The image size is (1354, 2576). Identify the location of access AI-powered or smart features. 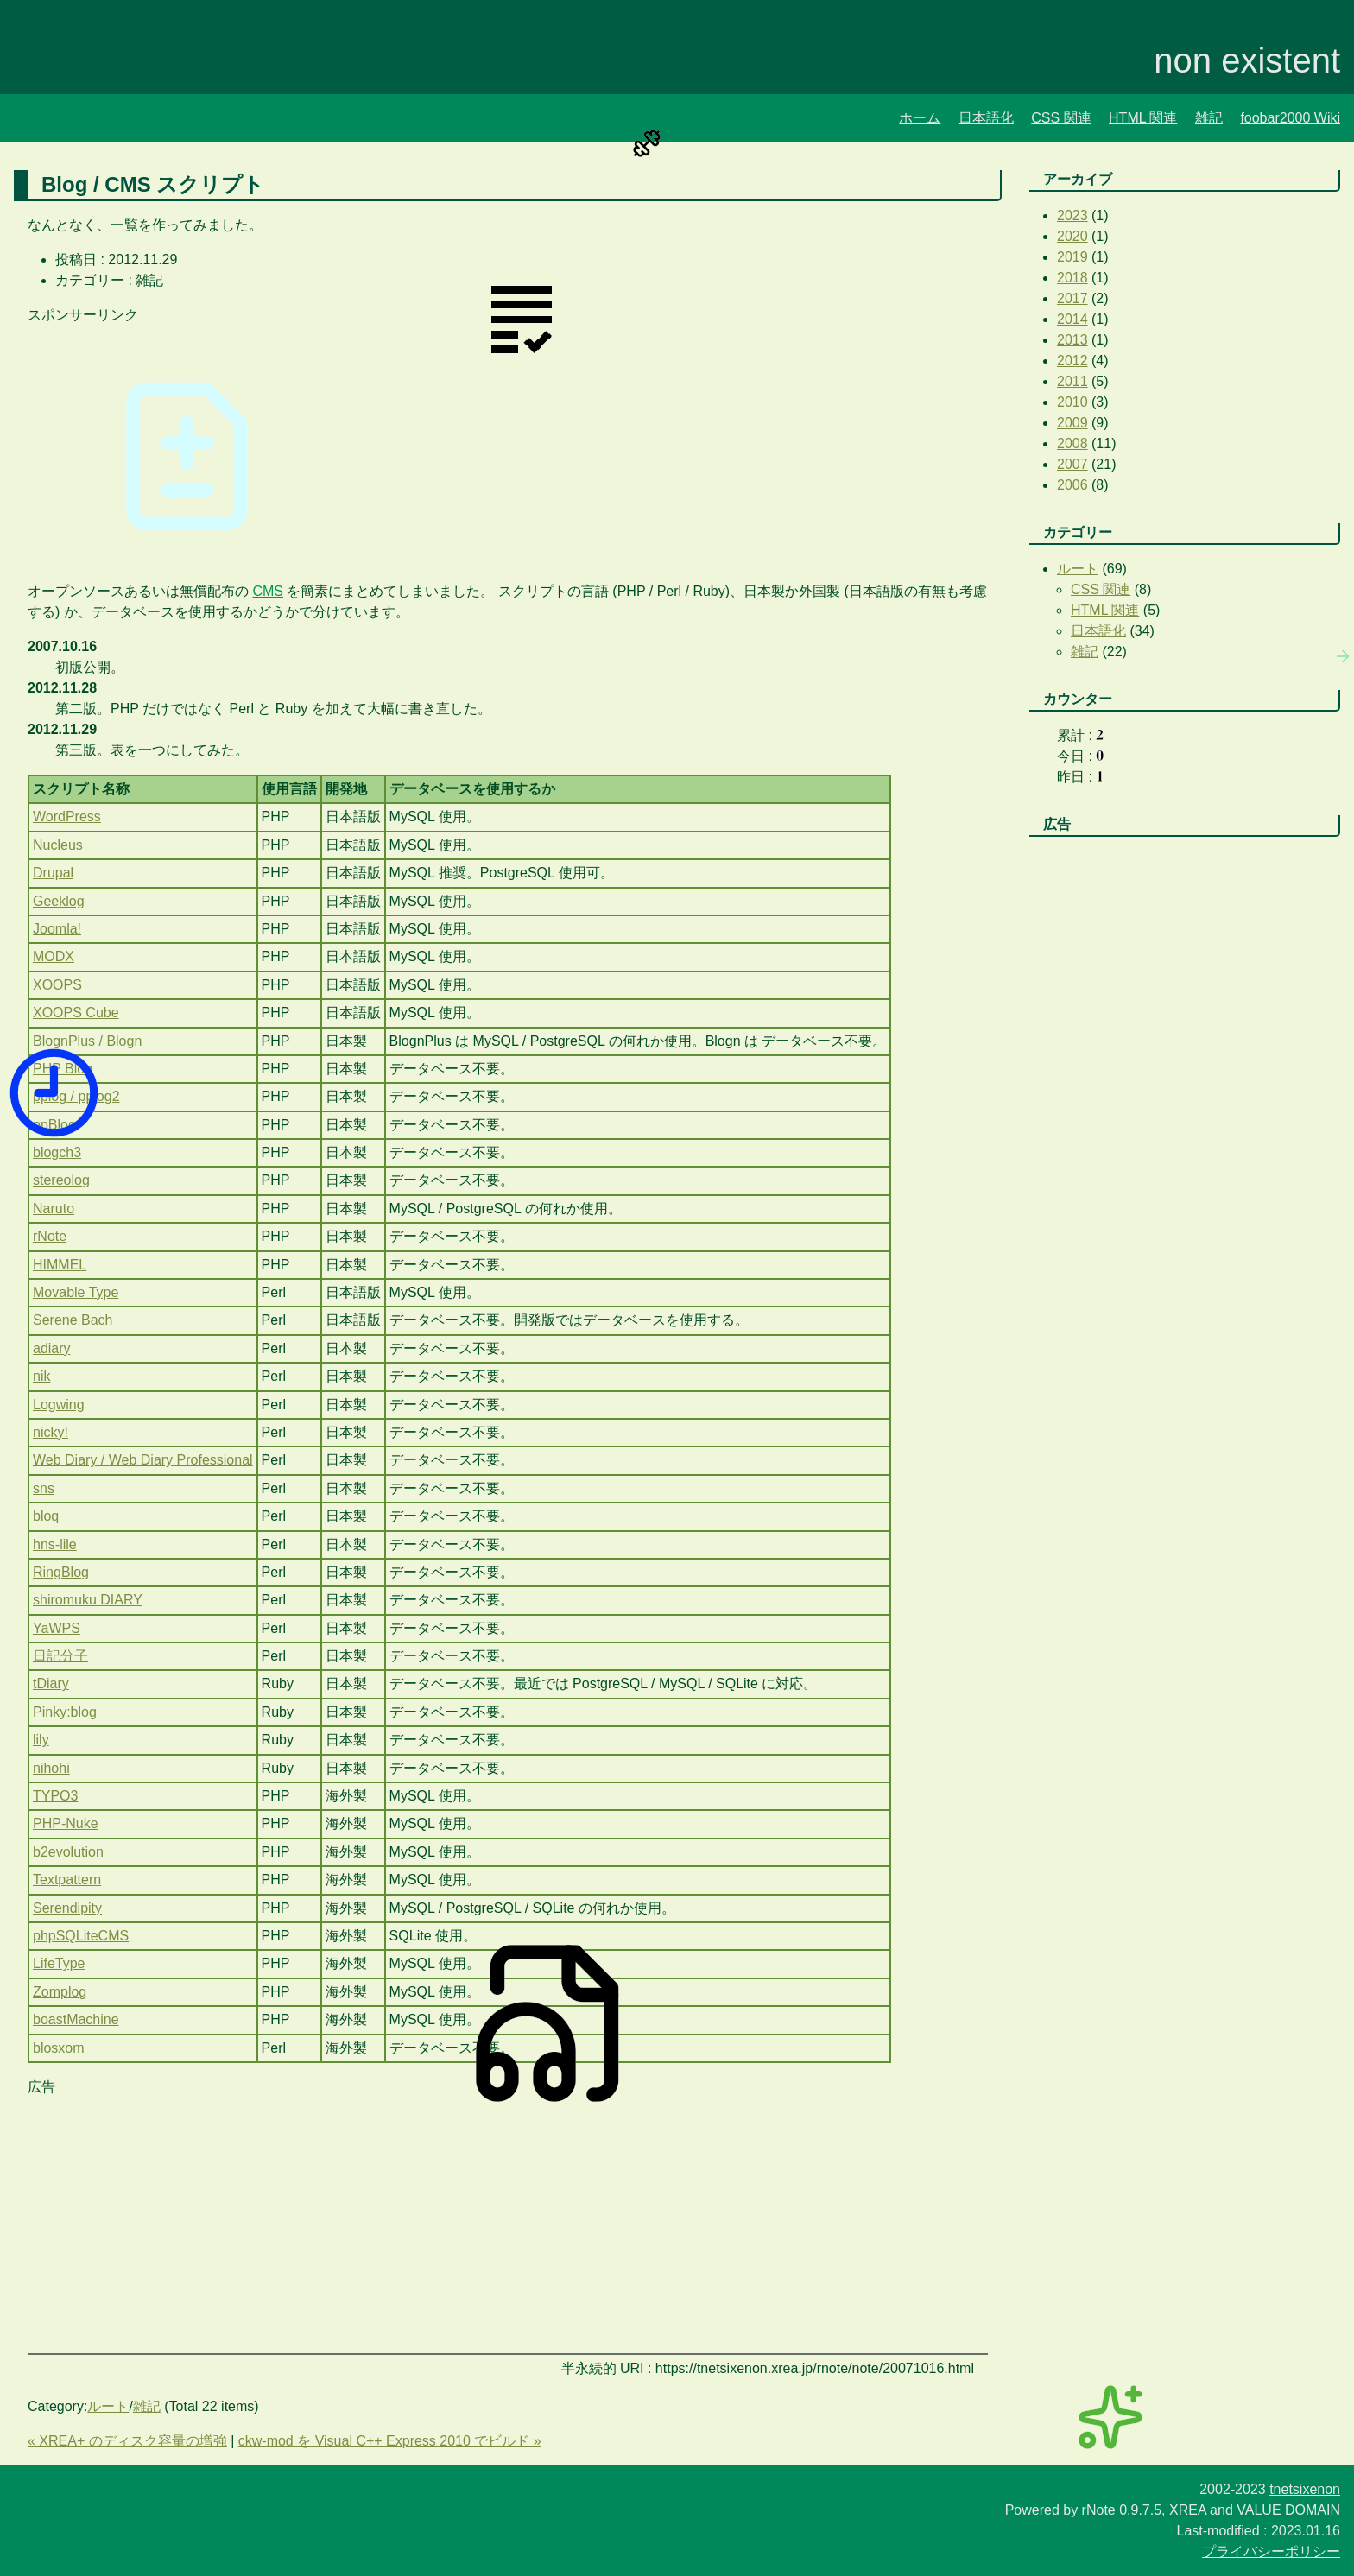
(1110, 2417).